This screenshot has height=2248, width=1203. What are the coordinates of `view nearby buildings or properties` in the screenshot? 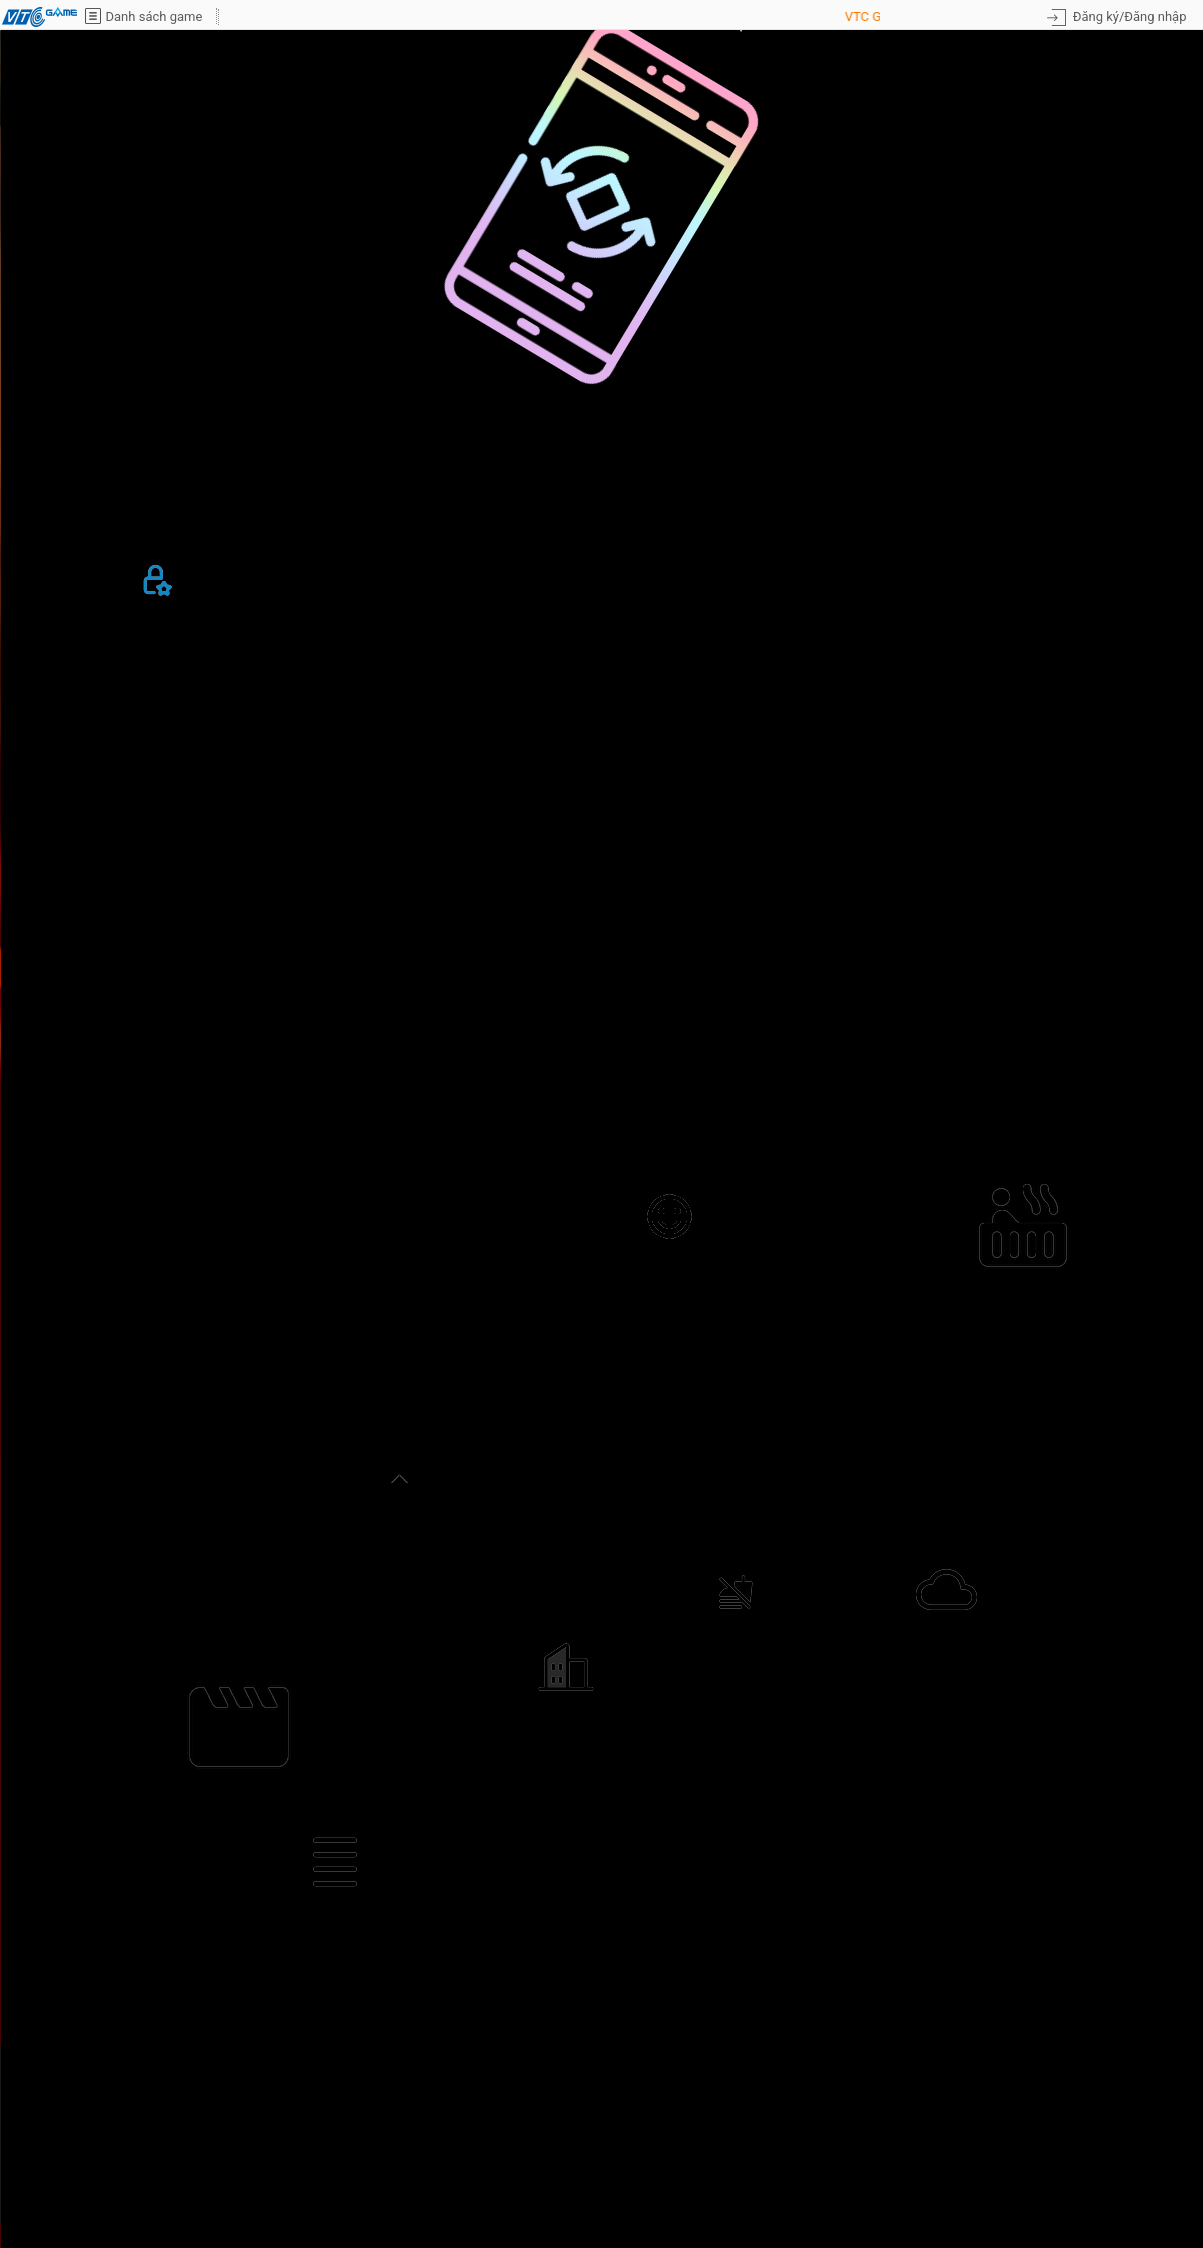 It's located at (566, 1669).